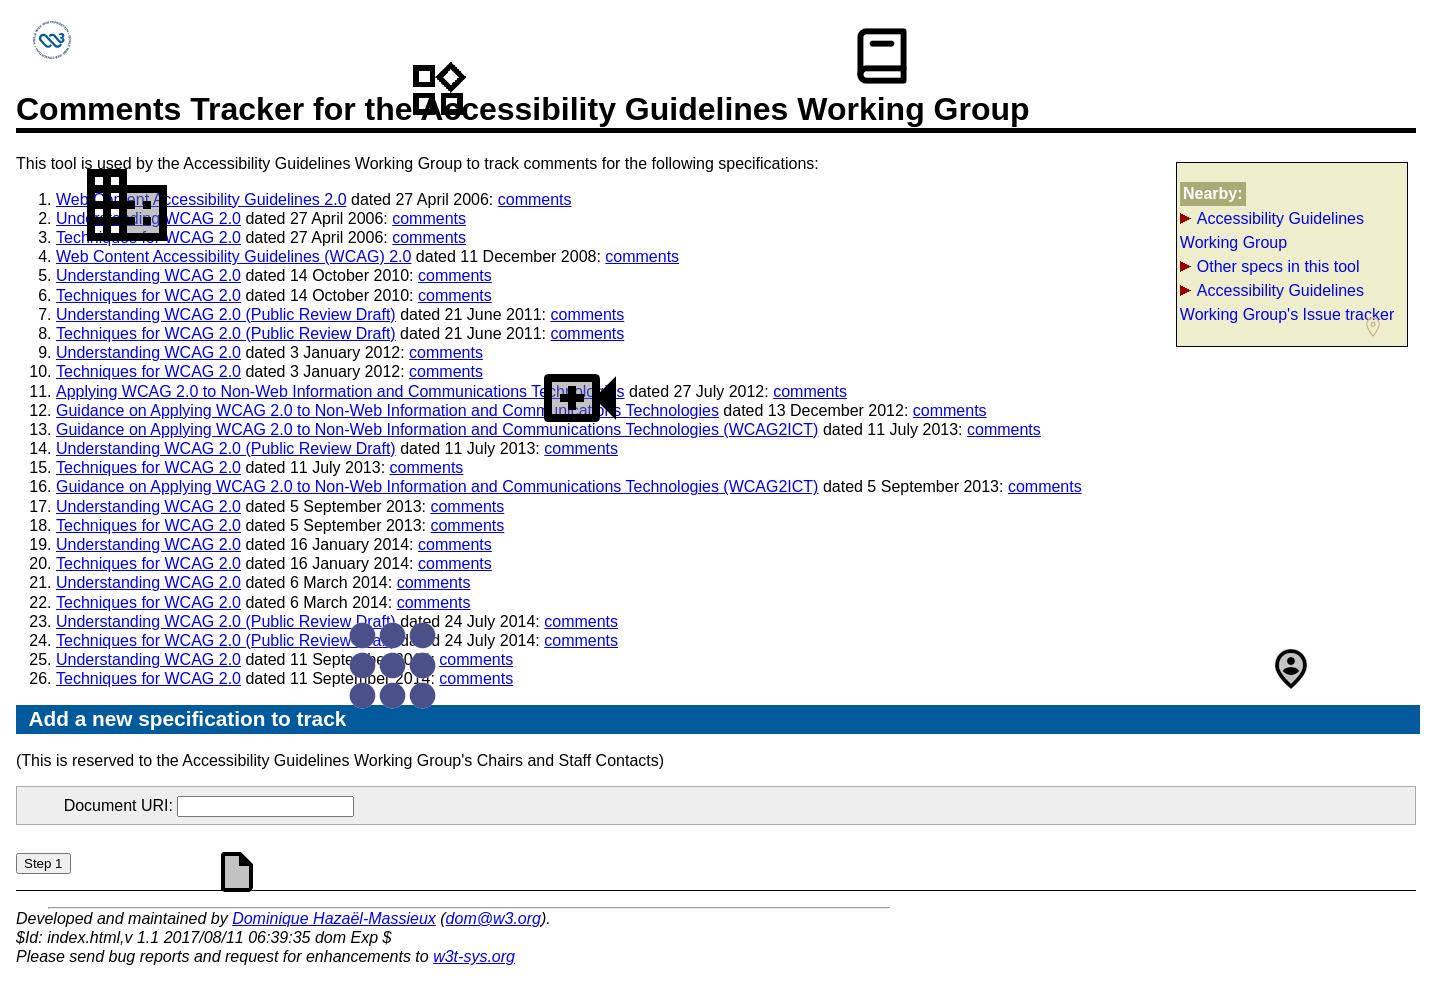 This screenshot has width=1432, height=983. What do you see at coordinates (1291, 669) in the screenshot?
I see `view a person's location on the map` at bounding box center [1291, 669].